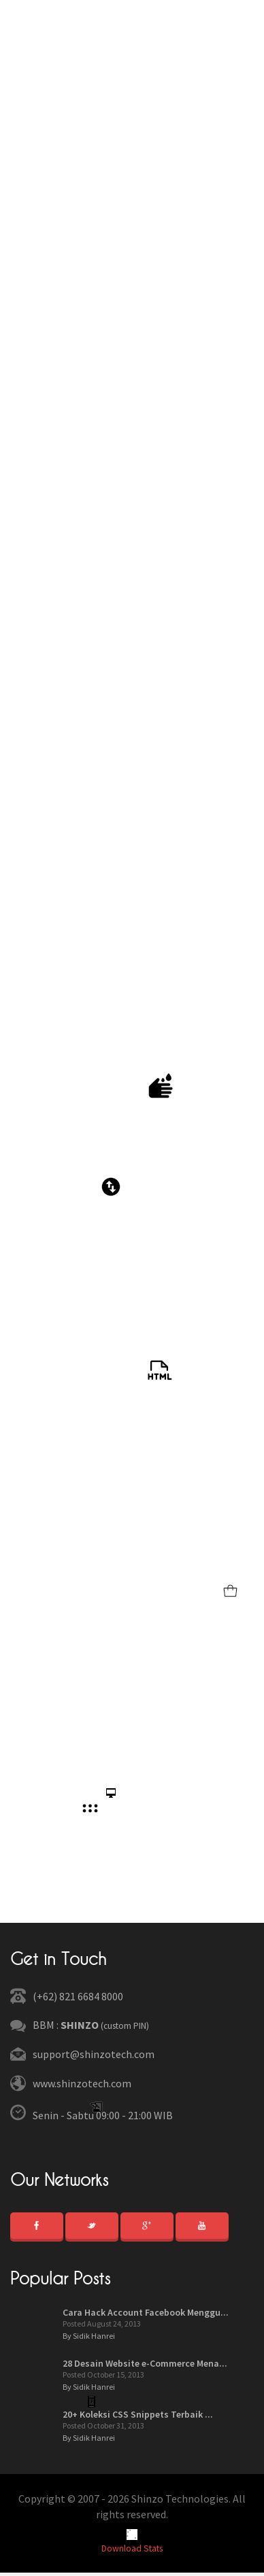 This screenshot has width=264, height=2576. I want to click on view document history or revisions, so click(97, 2107).